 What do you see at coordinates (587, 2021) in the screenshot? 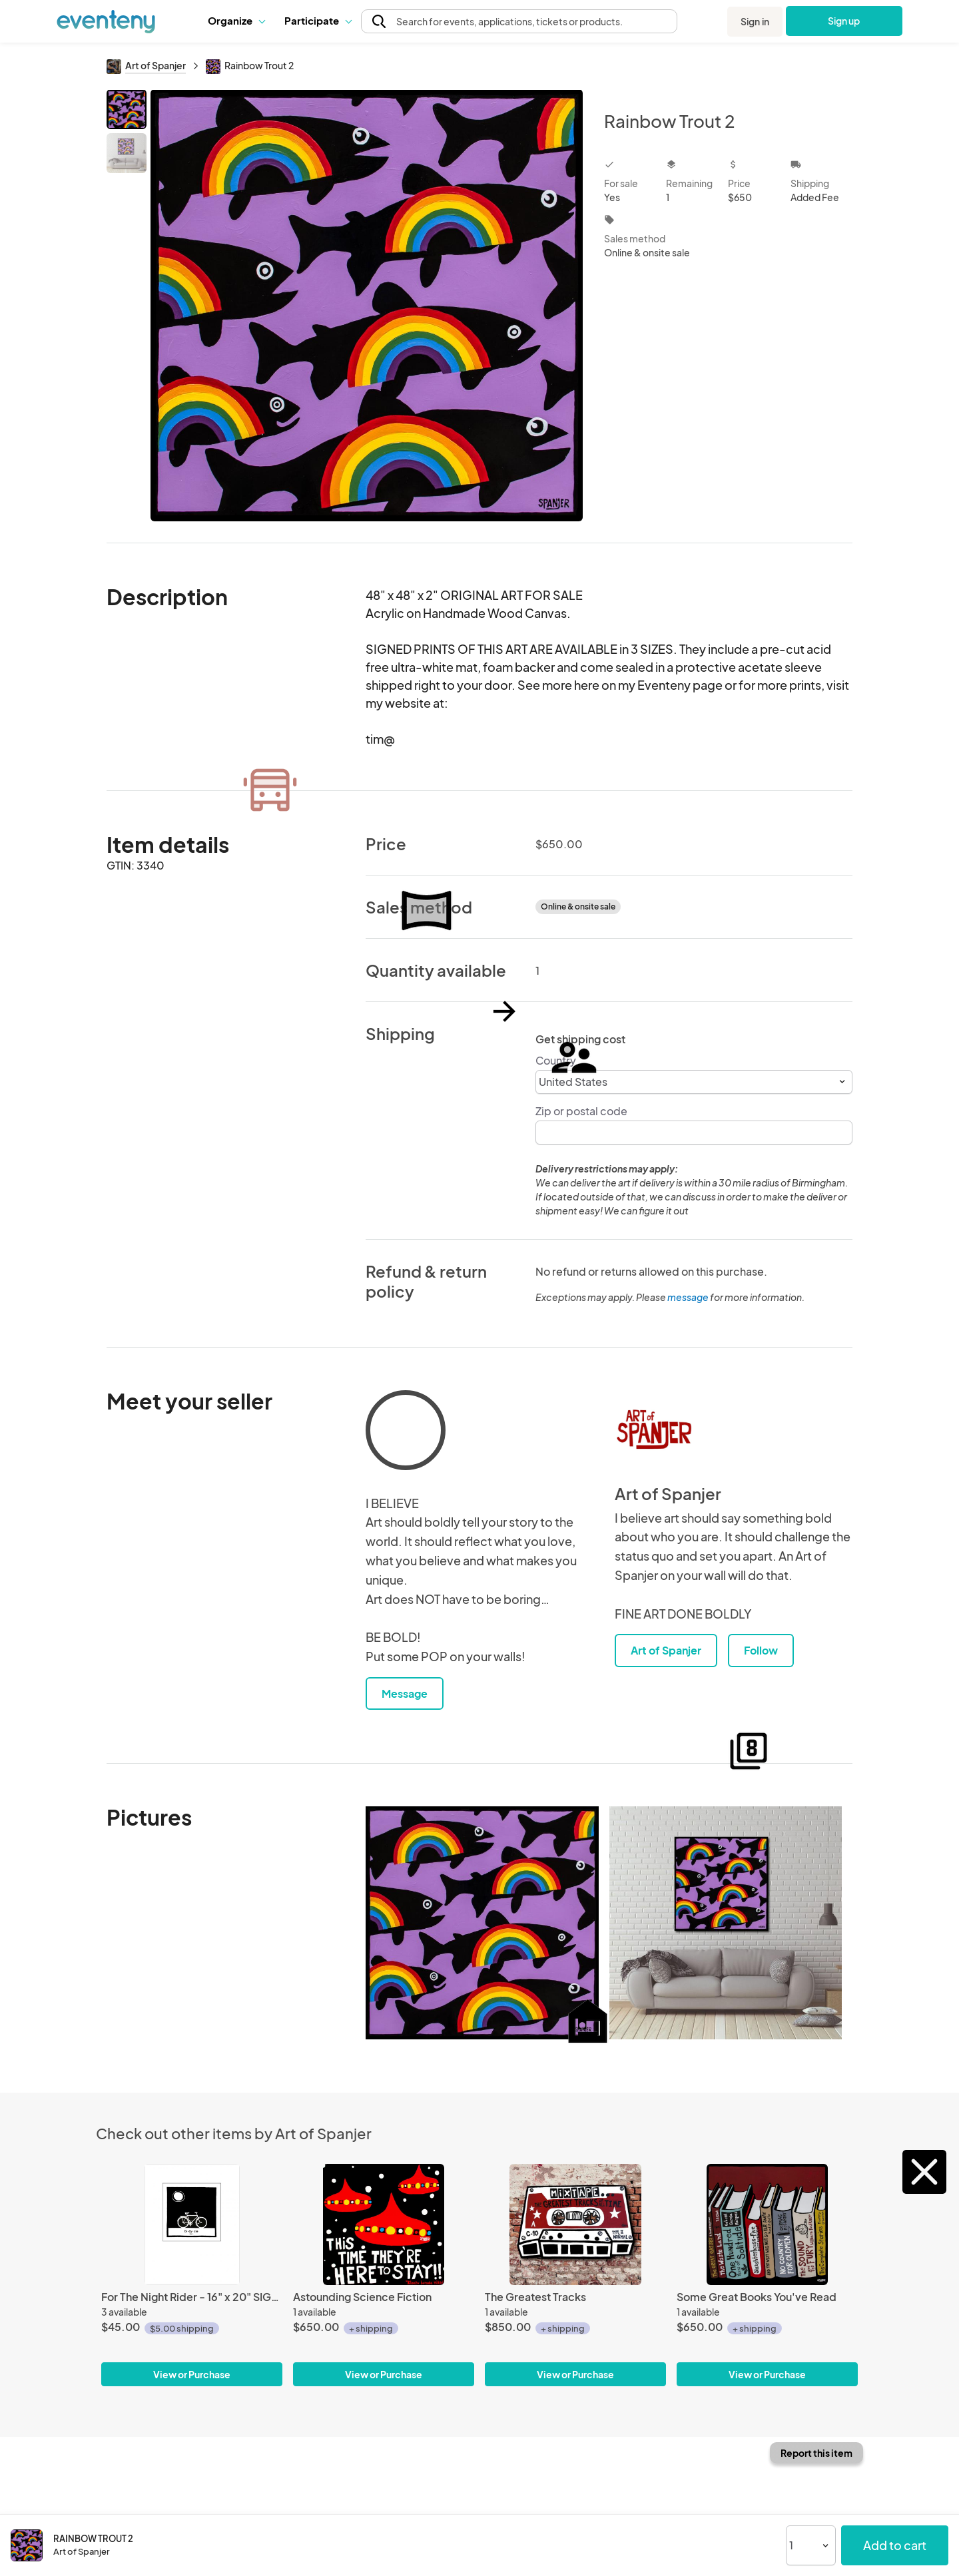
I see `find nearby overnight shelters` at bounding box center [587, 2021].